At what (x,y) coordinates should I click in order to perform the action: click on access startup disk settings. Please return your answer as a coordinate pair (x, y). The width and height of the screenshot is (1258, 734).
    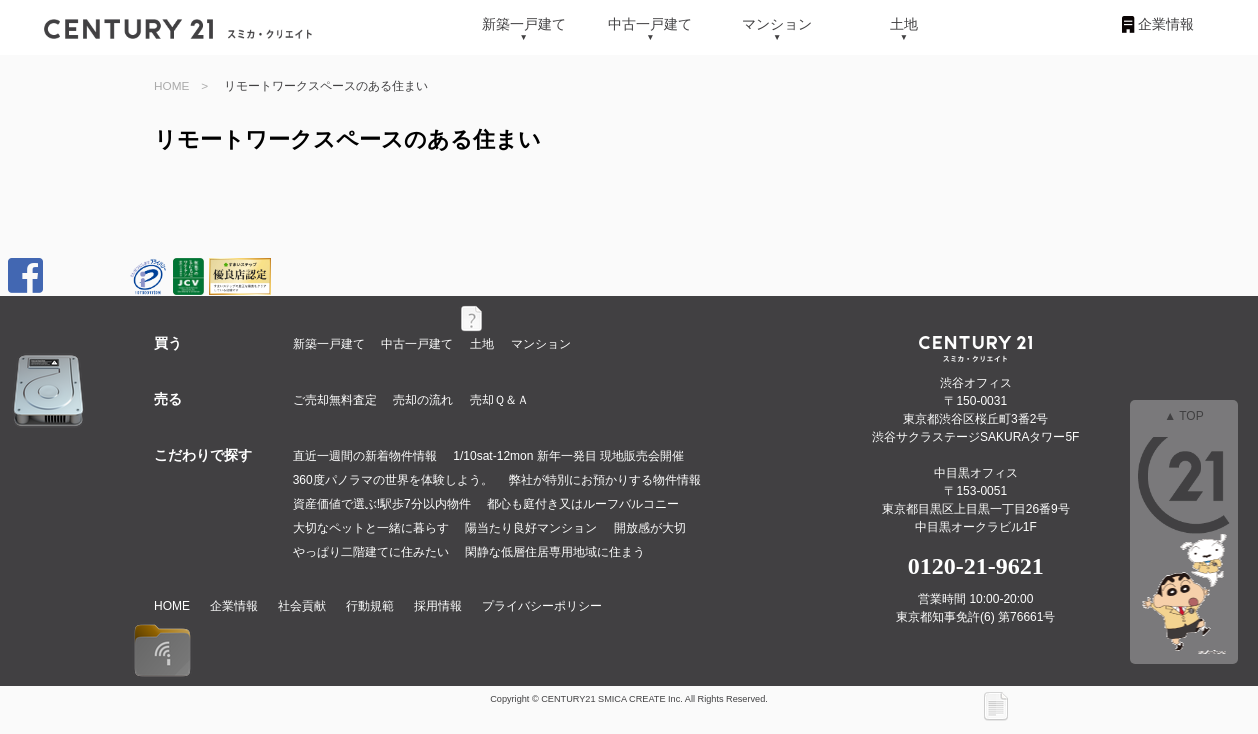
    Looking at the image, I should click on (48, 392).